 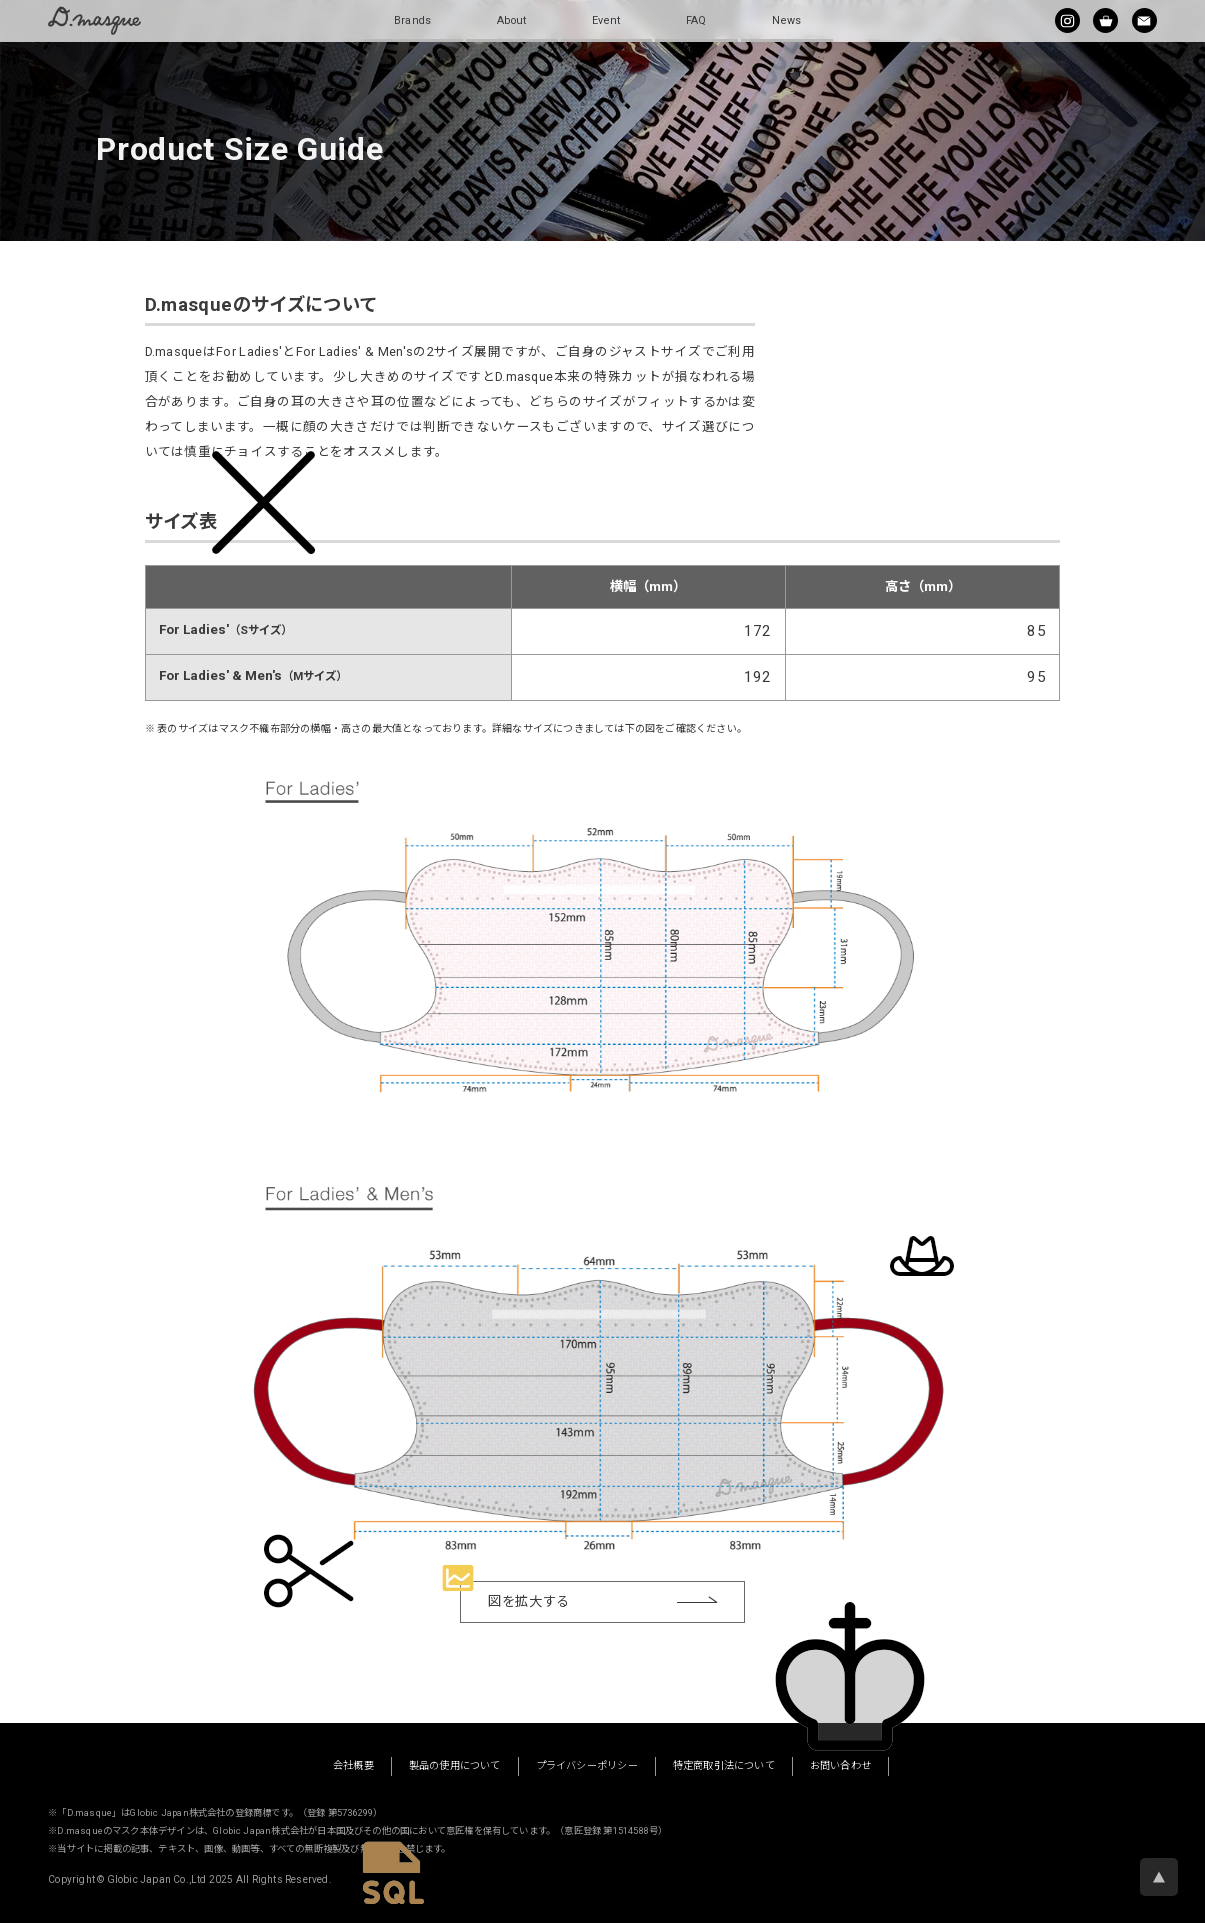 I want to click on open an SQL database file, so click(x=391, y=1875).